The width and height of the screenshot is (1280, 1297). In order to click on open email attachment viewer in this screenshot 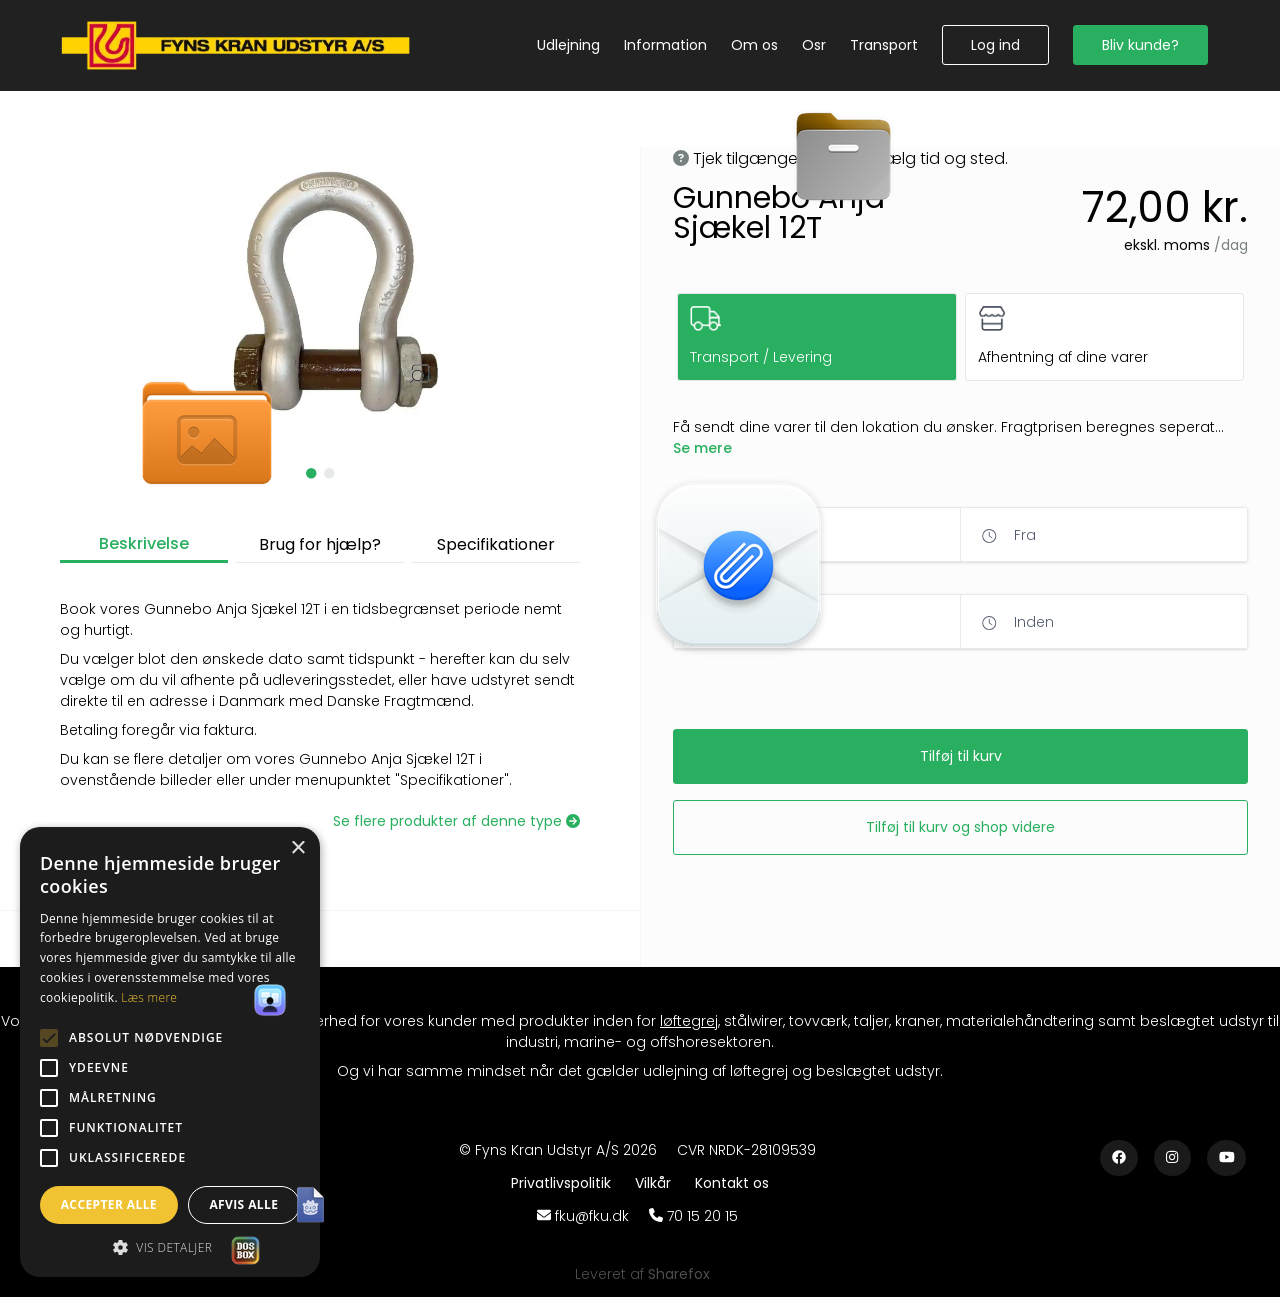, I will do `click(738, 565)`.